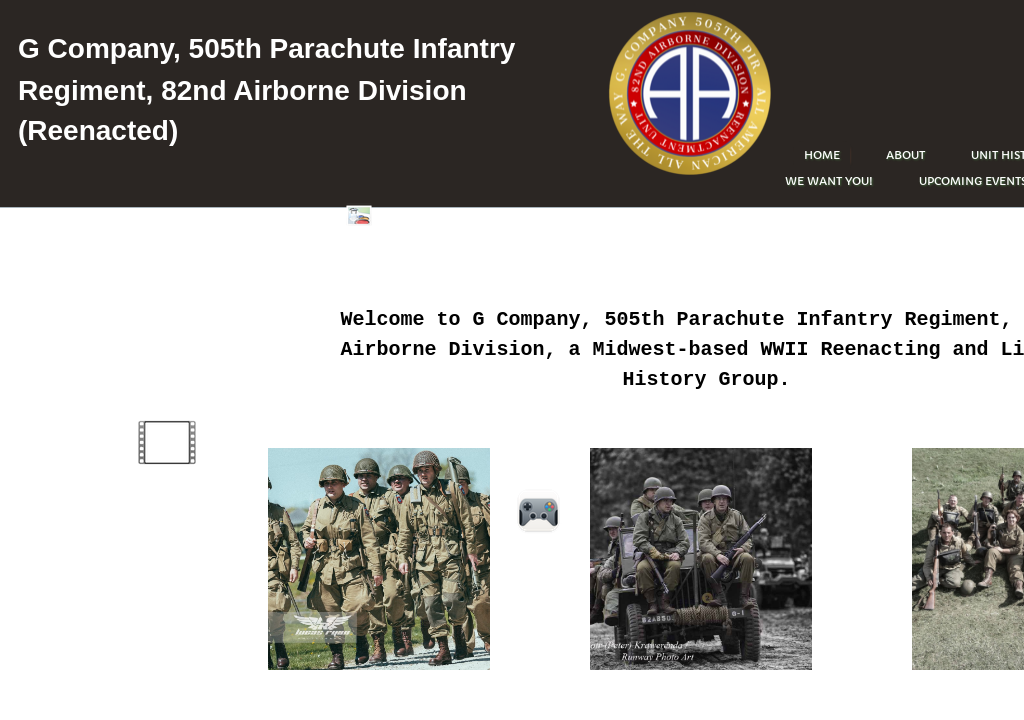 The image size is (1024, 720). What do you see at coordinates (538, 510) in the screenshot?
I see `game controller input device settings` at bounding box center [538, 510].